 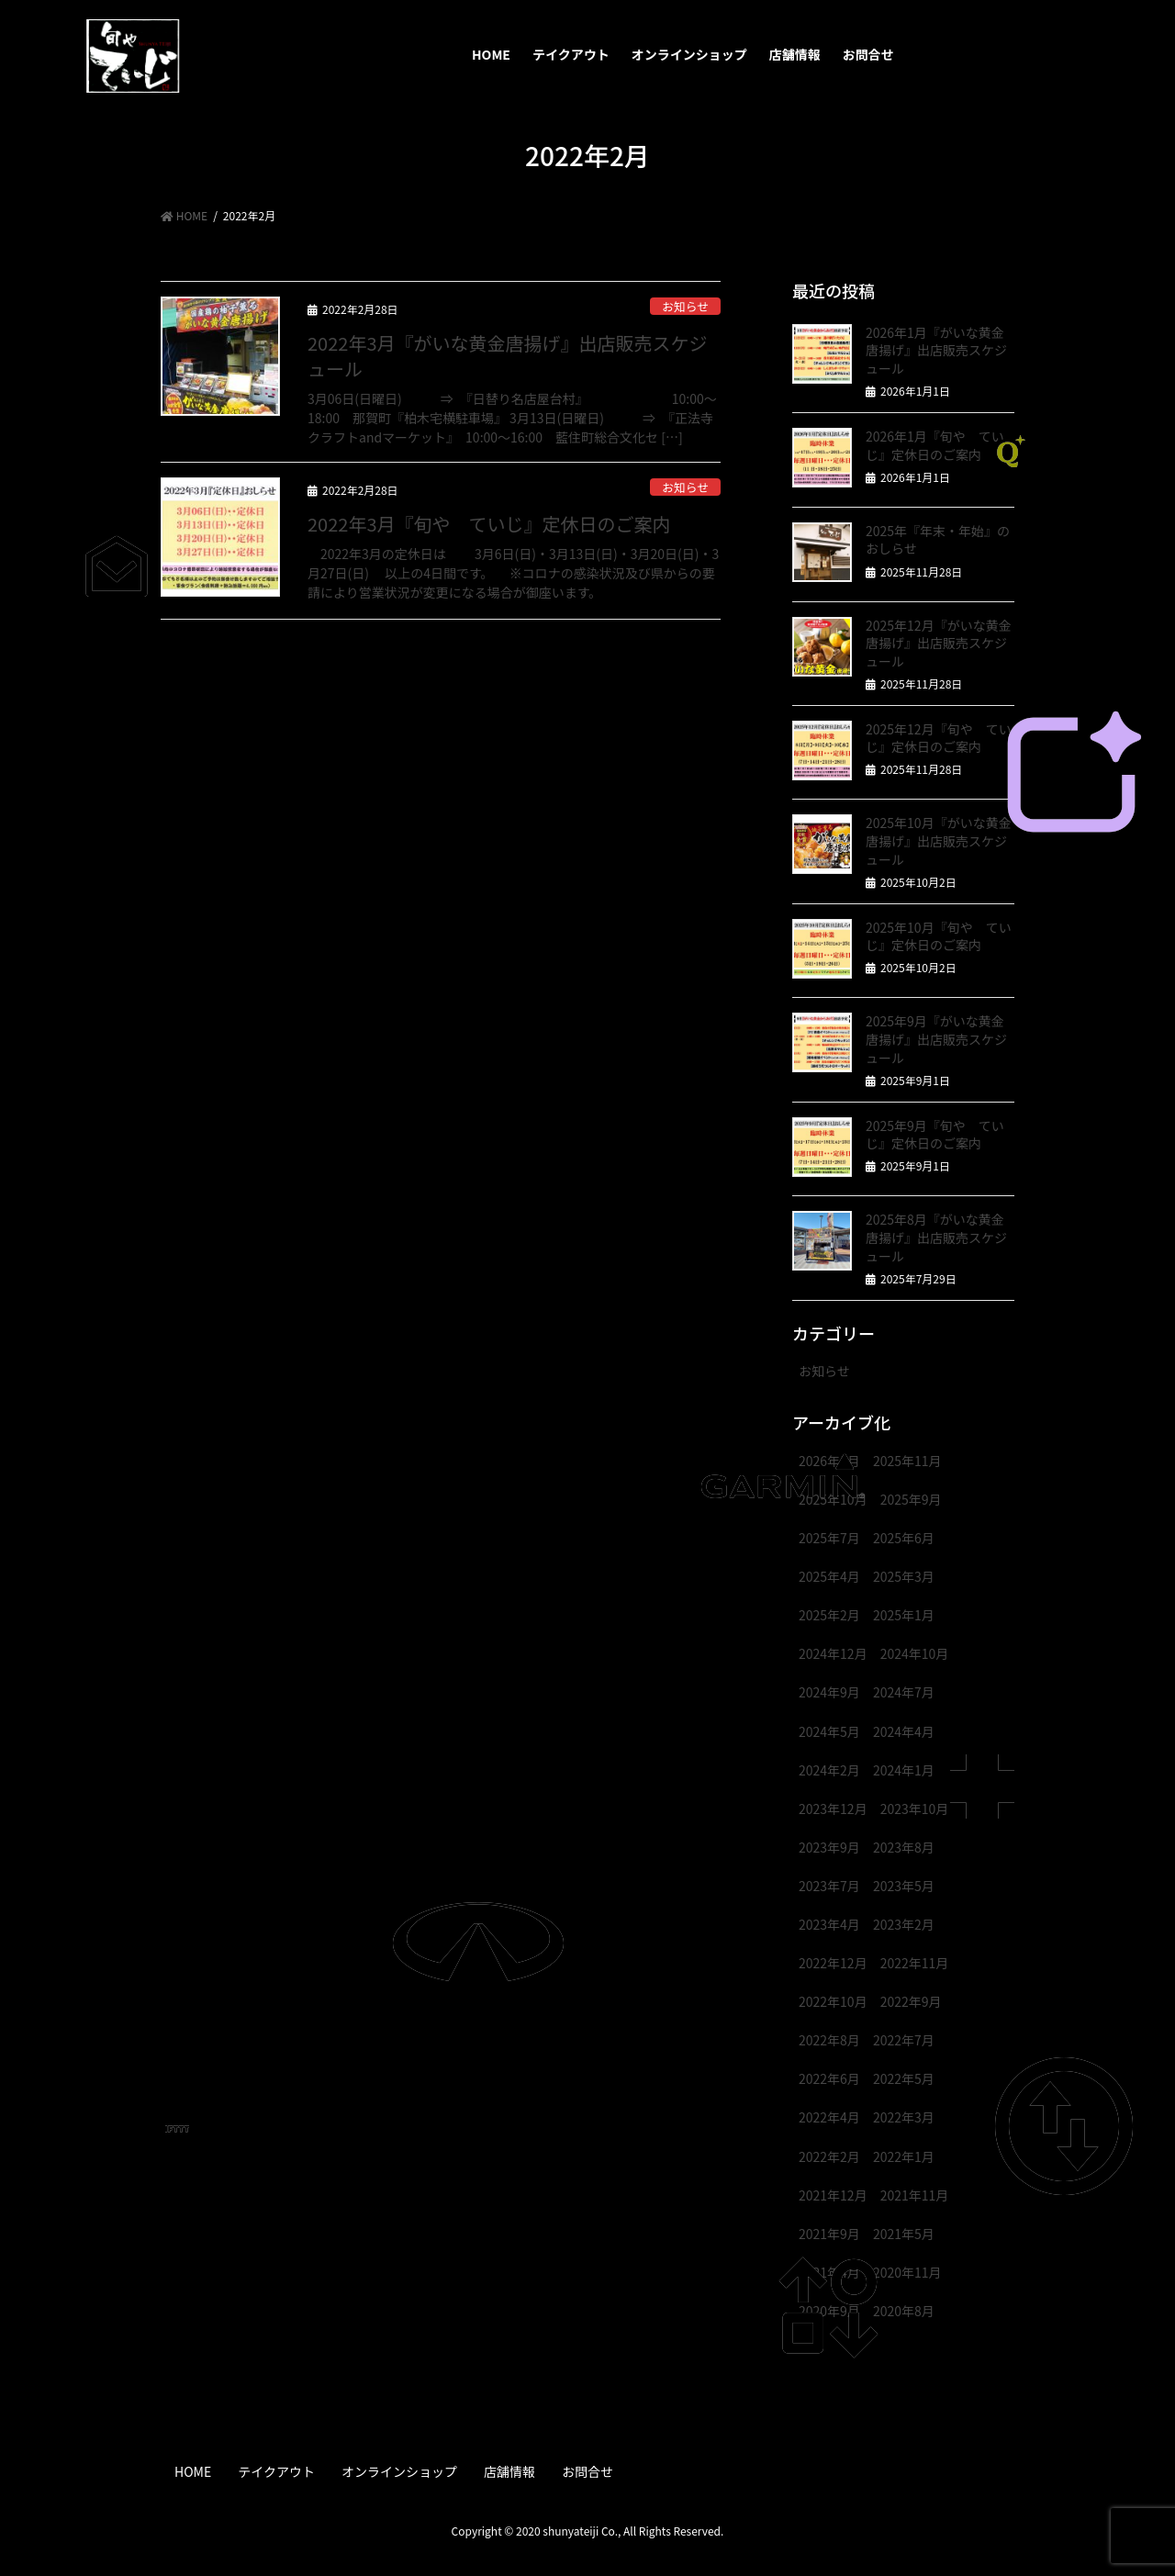 I want to click on generate content using AI, so click(x=1071, y=775).